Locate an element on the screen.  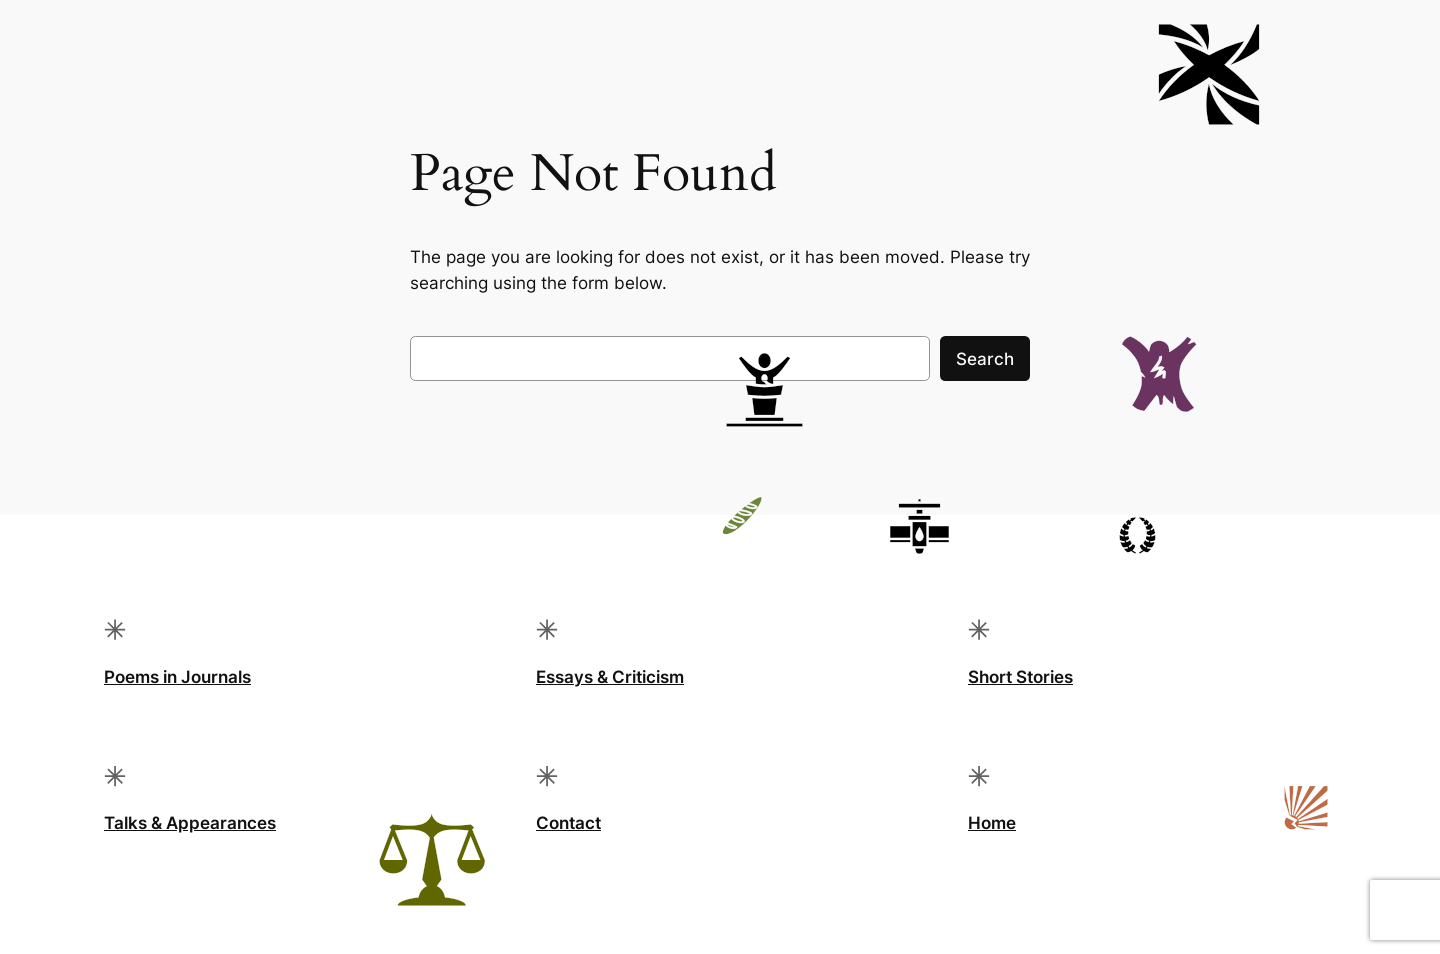
adjust water or gas flow settings is located at coordinates (919, 526).